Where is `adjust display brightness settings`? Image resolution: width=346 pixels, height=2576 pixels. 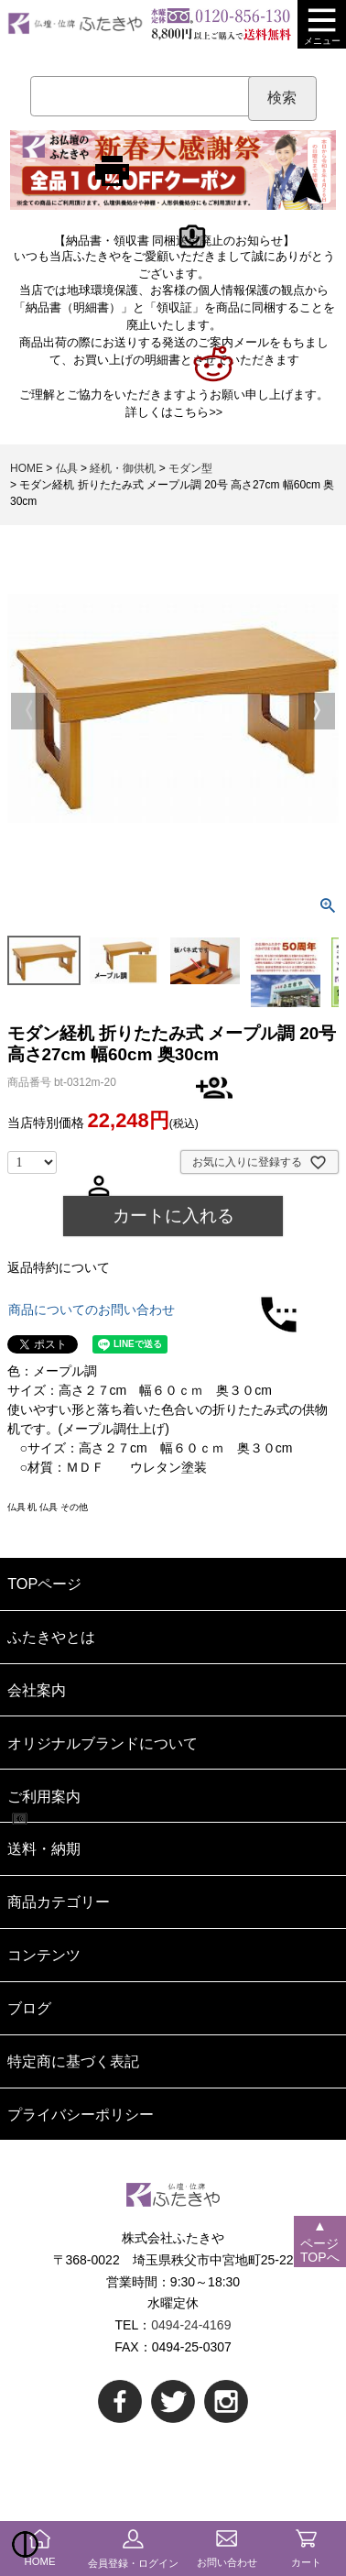
adjust display brightness settings is located at coordinates (19, 1818).